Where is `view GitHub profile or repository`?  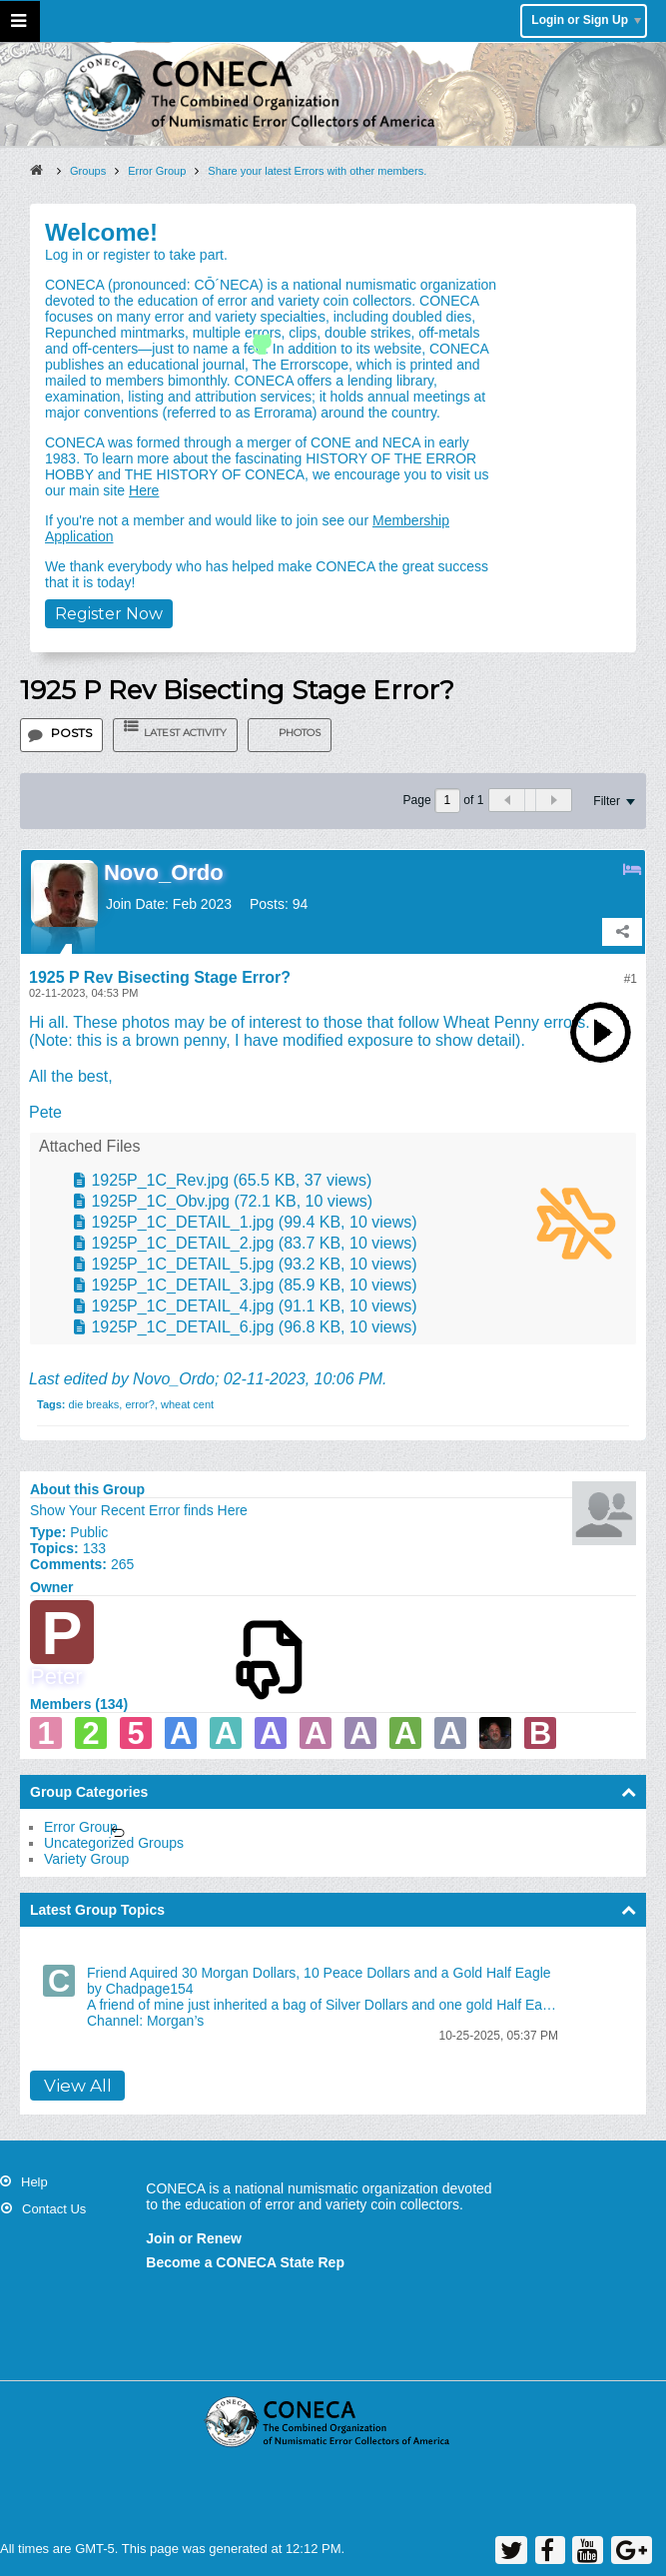 view GitHub profile or repository is located at coordinates (262, 344).